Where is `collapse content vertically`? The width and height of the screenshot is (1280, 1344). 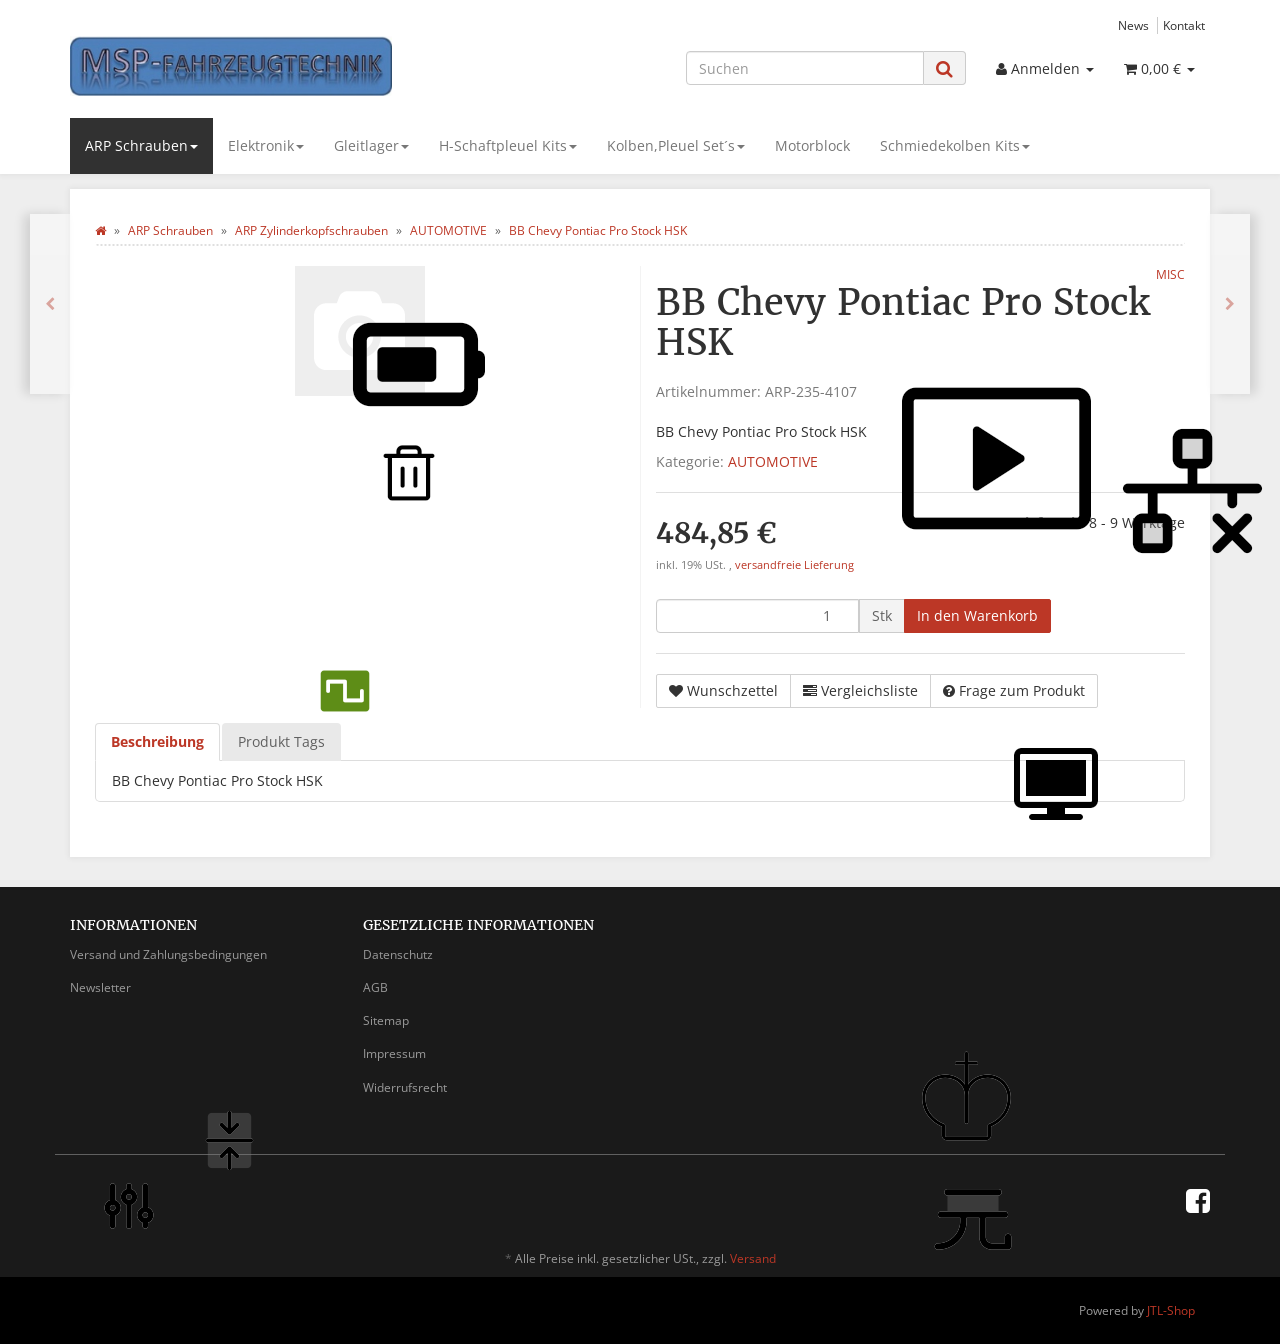 collapse content vertically is located at coordinates (229, 1140).